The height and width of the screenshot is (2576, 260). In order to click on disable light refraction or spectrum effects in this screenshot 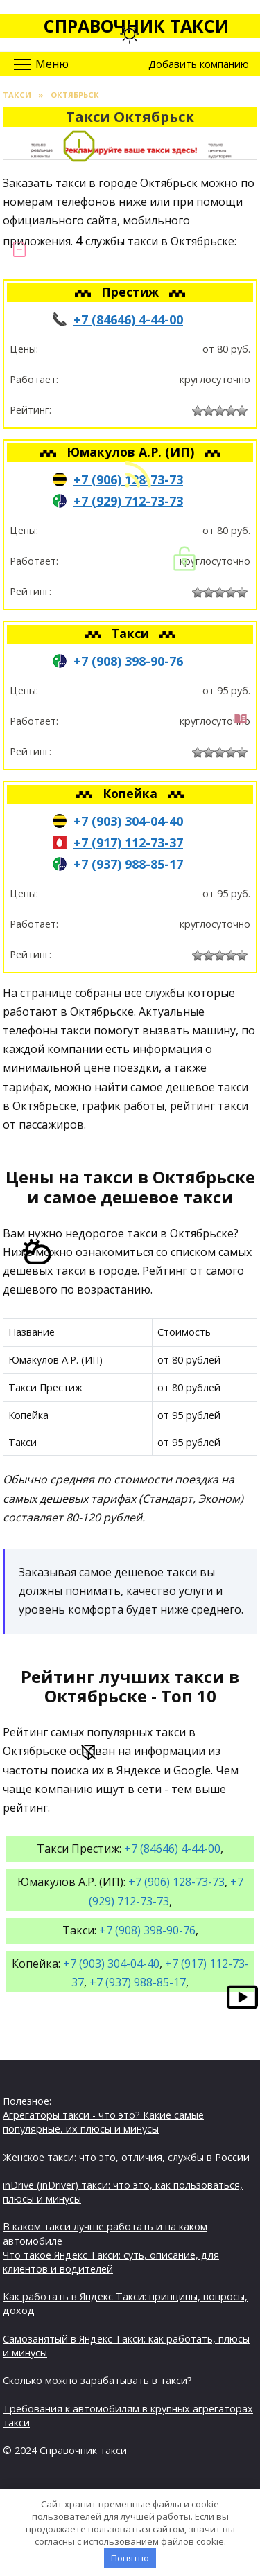, I will do `click(88, 1752)`.